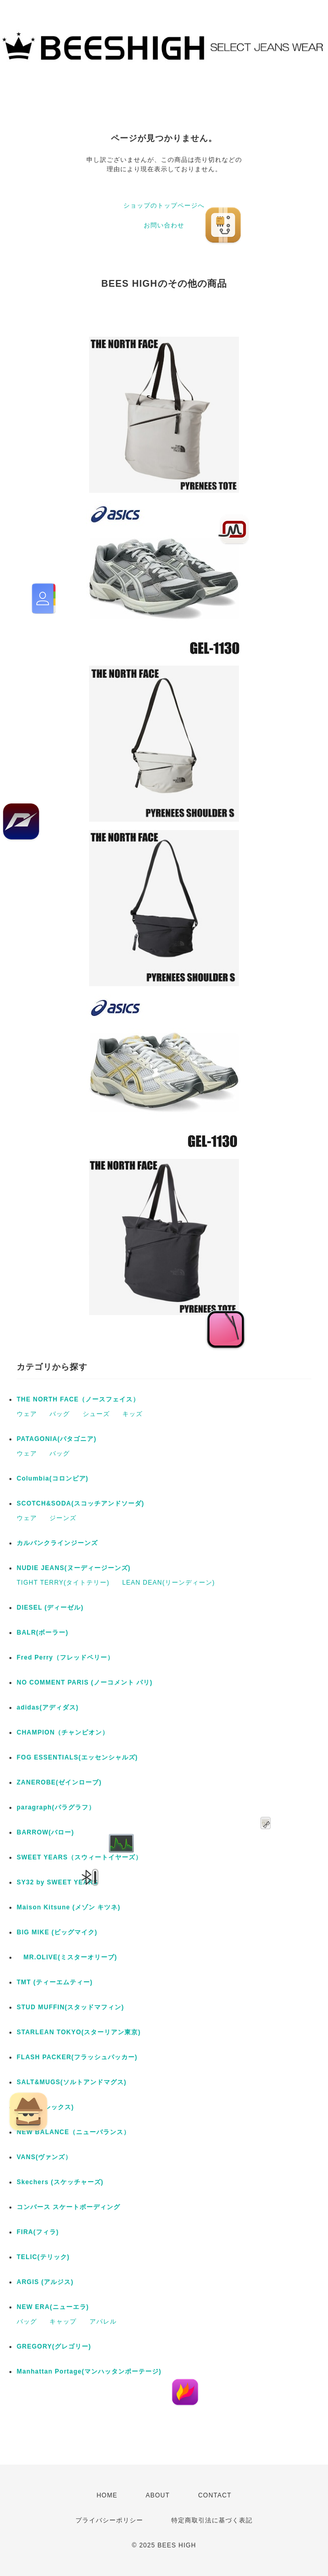 The height and width of the screenshot is (2576, 328). What do you see at coordinates (44, 598) in the screenshot?
I see `open the address book app` at bounding box center [44, 598].